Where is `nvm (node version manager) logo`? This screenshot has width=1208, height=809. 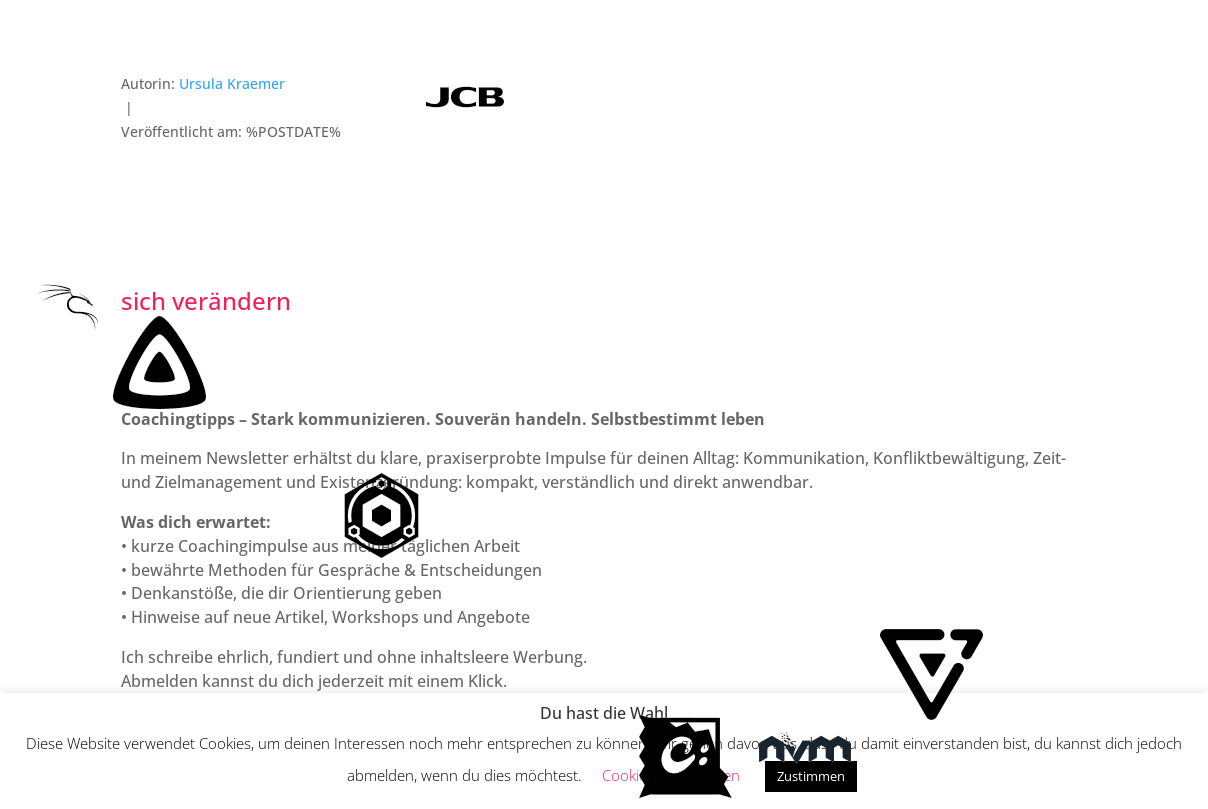 nvm (node version manager) logo is located at coordinates (805, 748).